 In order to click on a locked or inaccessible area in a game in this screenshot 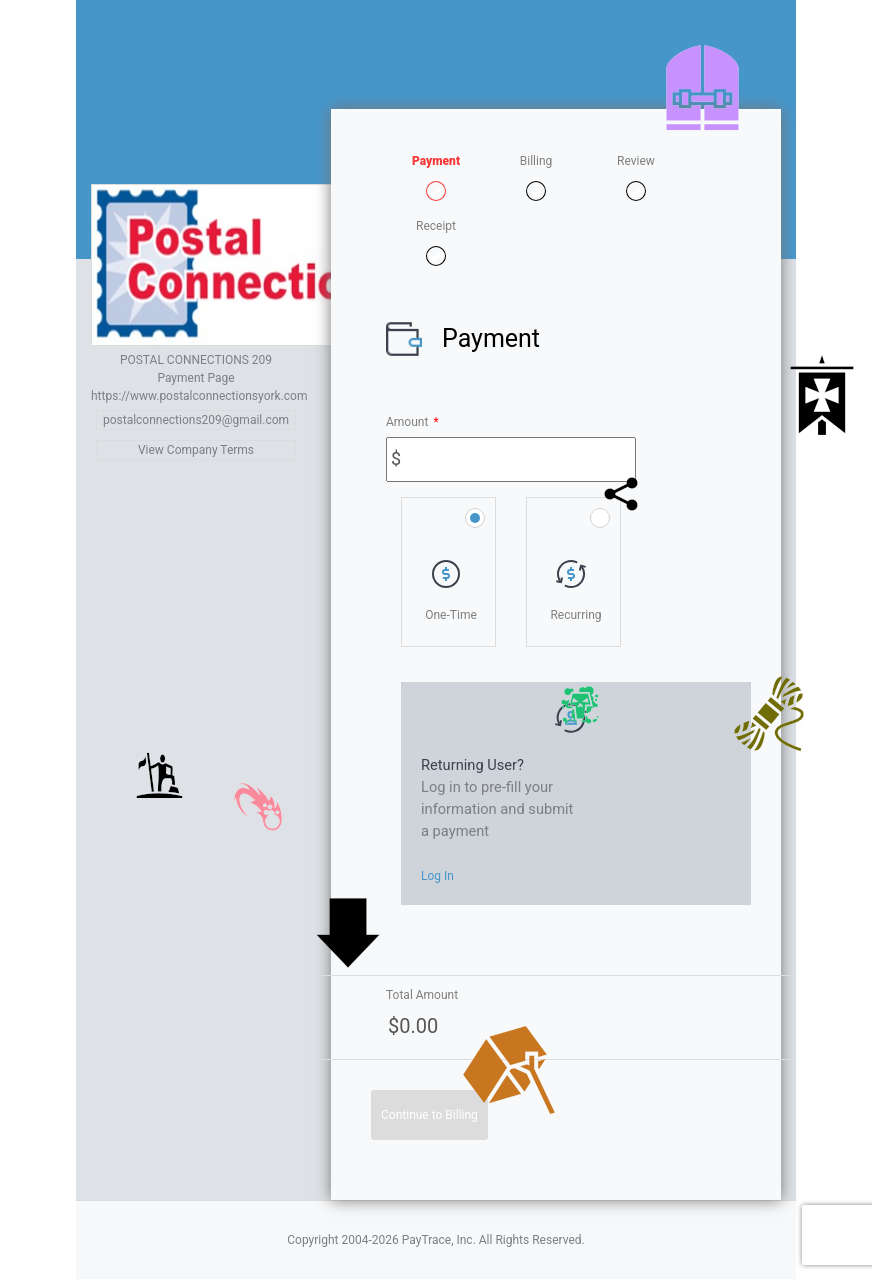, I will do `click(702, 84)`.